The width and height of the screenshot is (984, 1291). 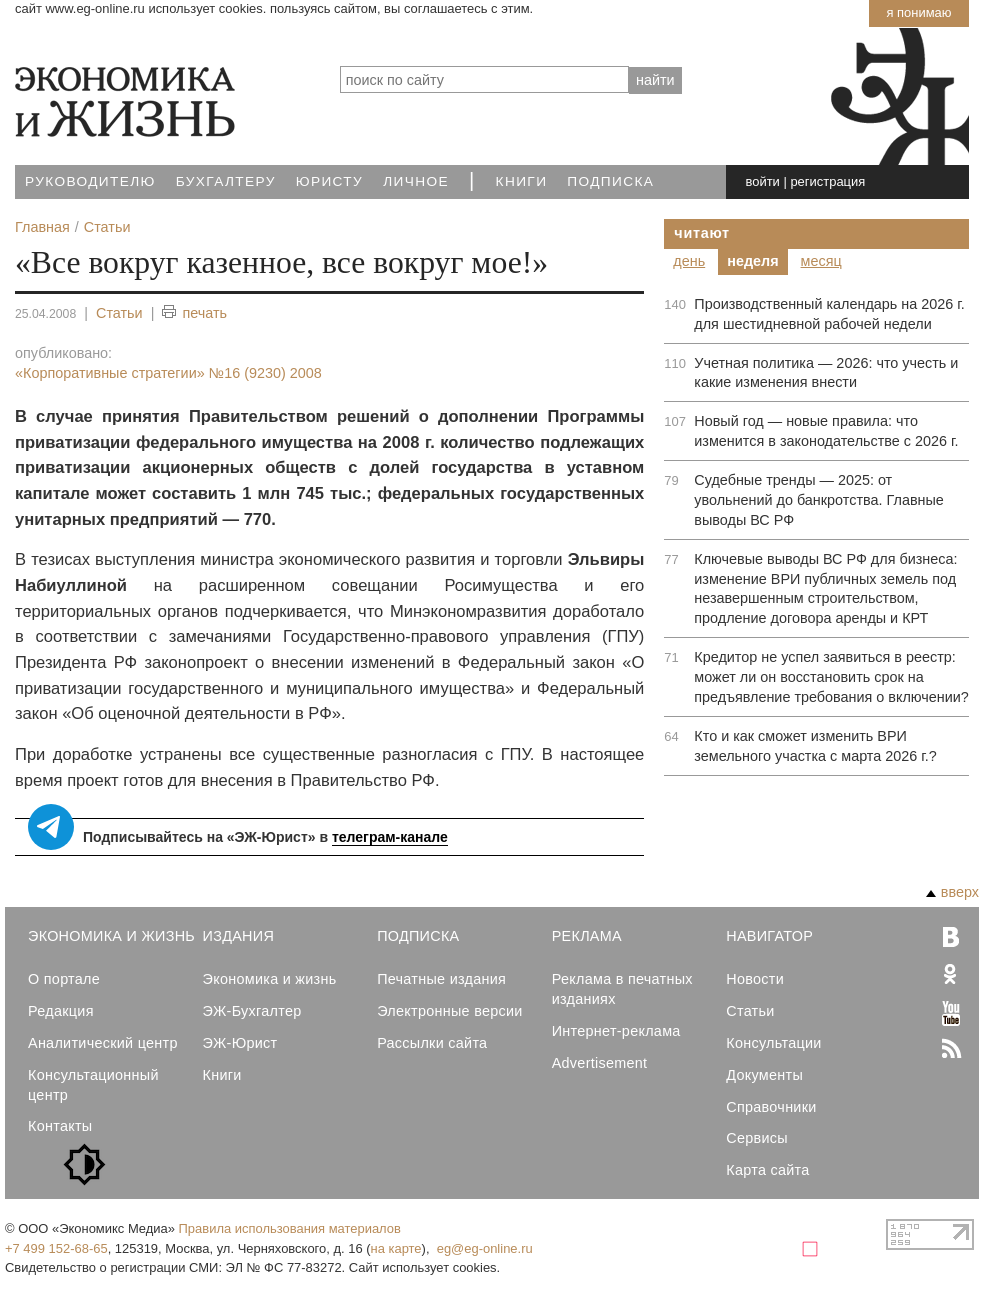 I want to click on stop media playback, so click(x=810, y=1249).